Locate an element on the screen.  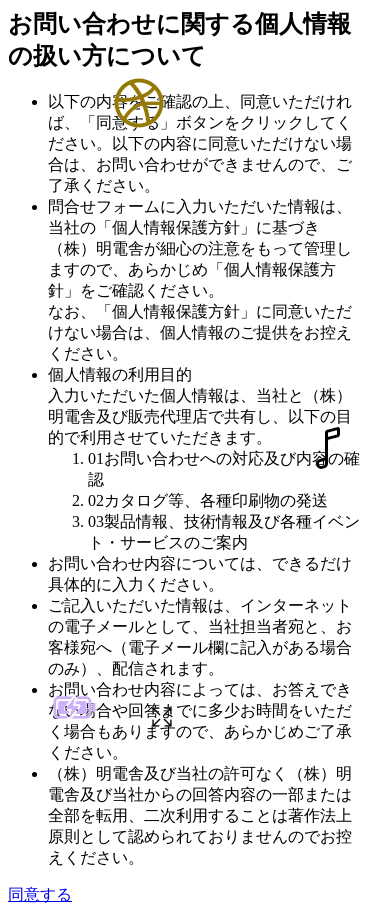
indicates device is currently charging is located at coordinates (74, 707).